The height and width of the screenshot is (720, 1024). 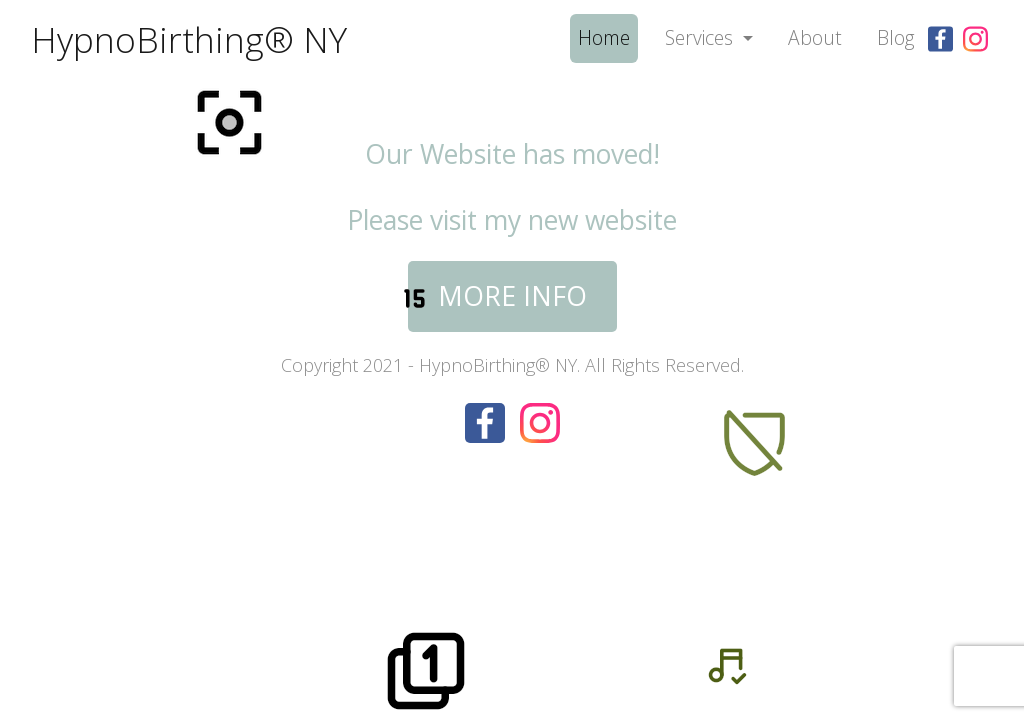 What do you see at coordinates (727, 665) in the screenshot?
I see `song or track successfully added to library` at bounding box center [727, 665].